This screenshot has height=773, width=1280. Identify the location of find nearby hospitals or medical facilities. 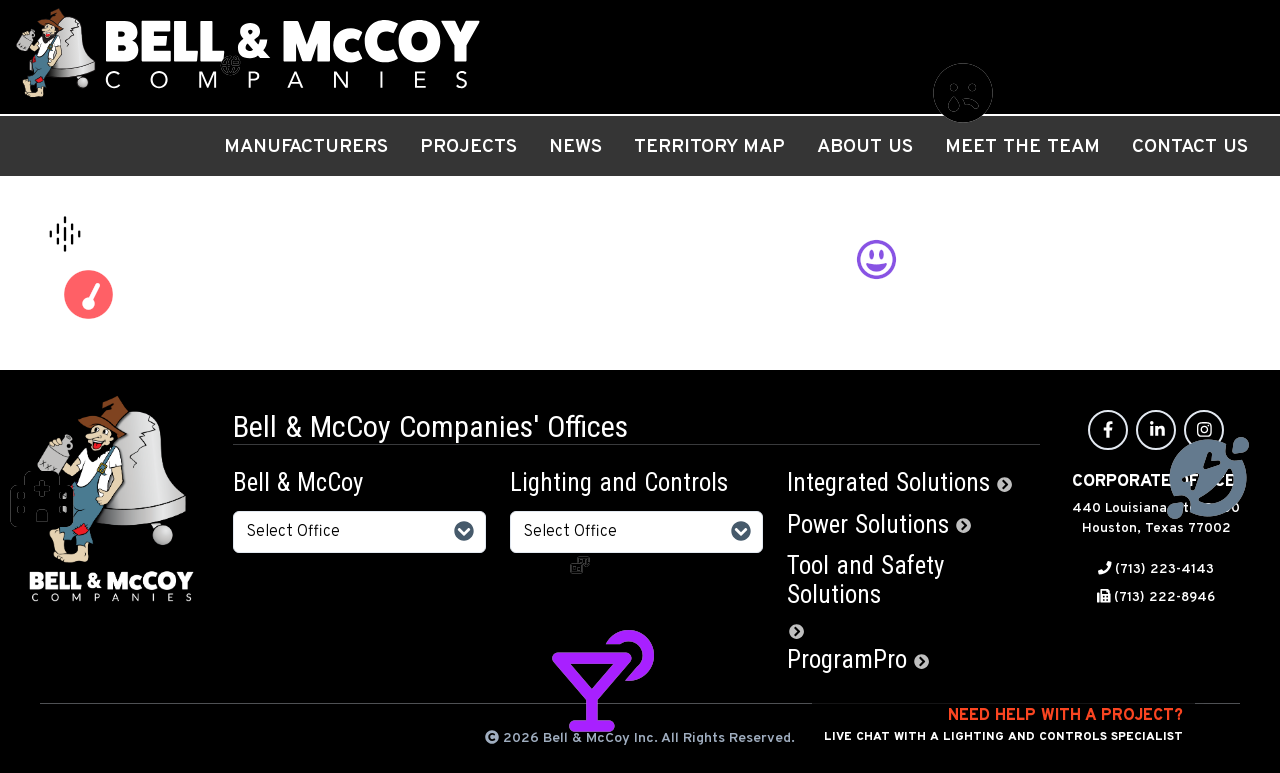
(42, 499).